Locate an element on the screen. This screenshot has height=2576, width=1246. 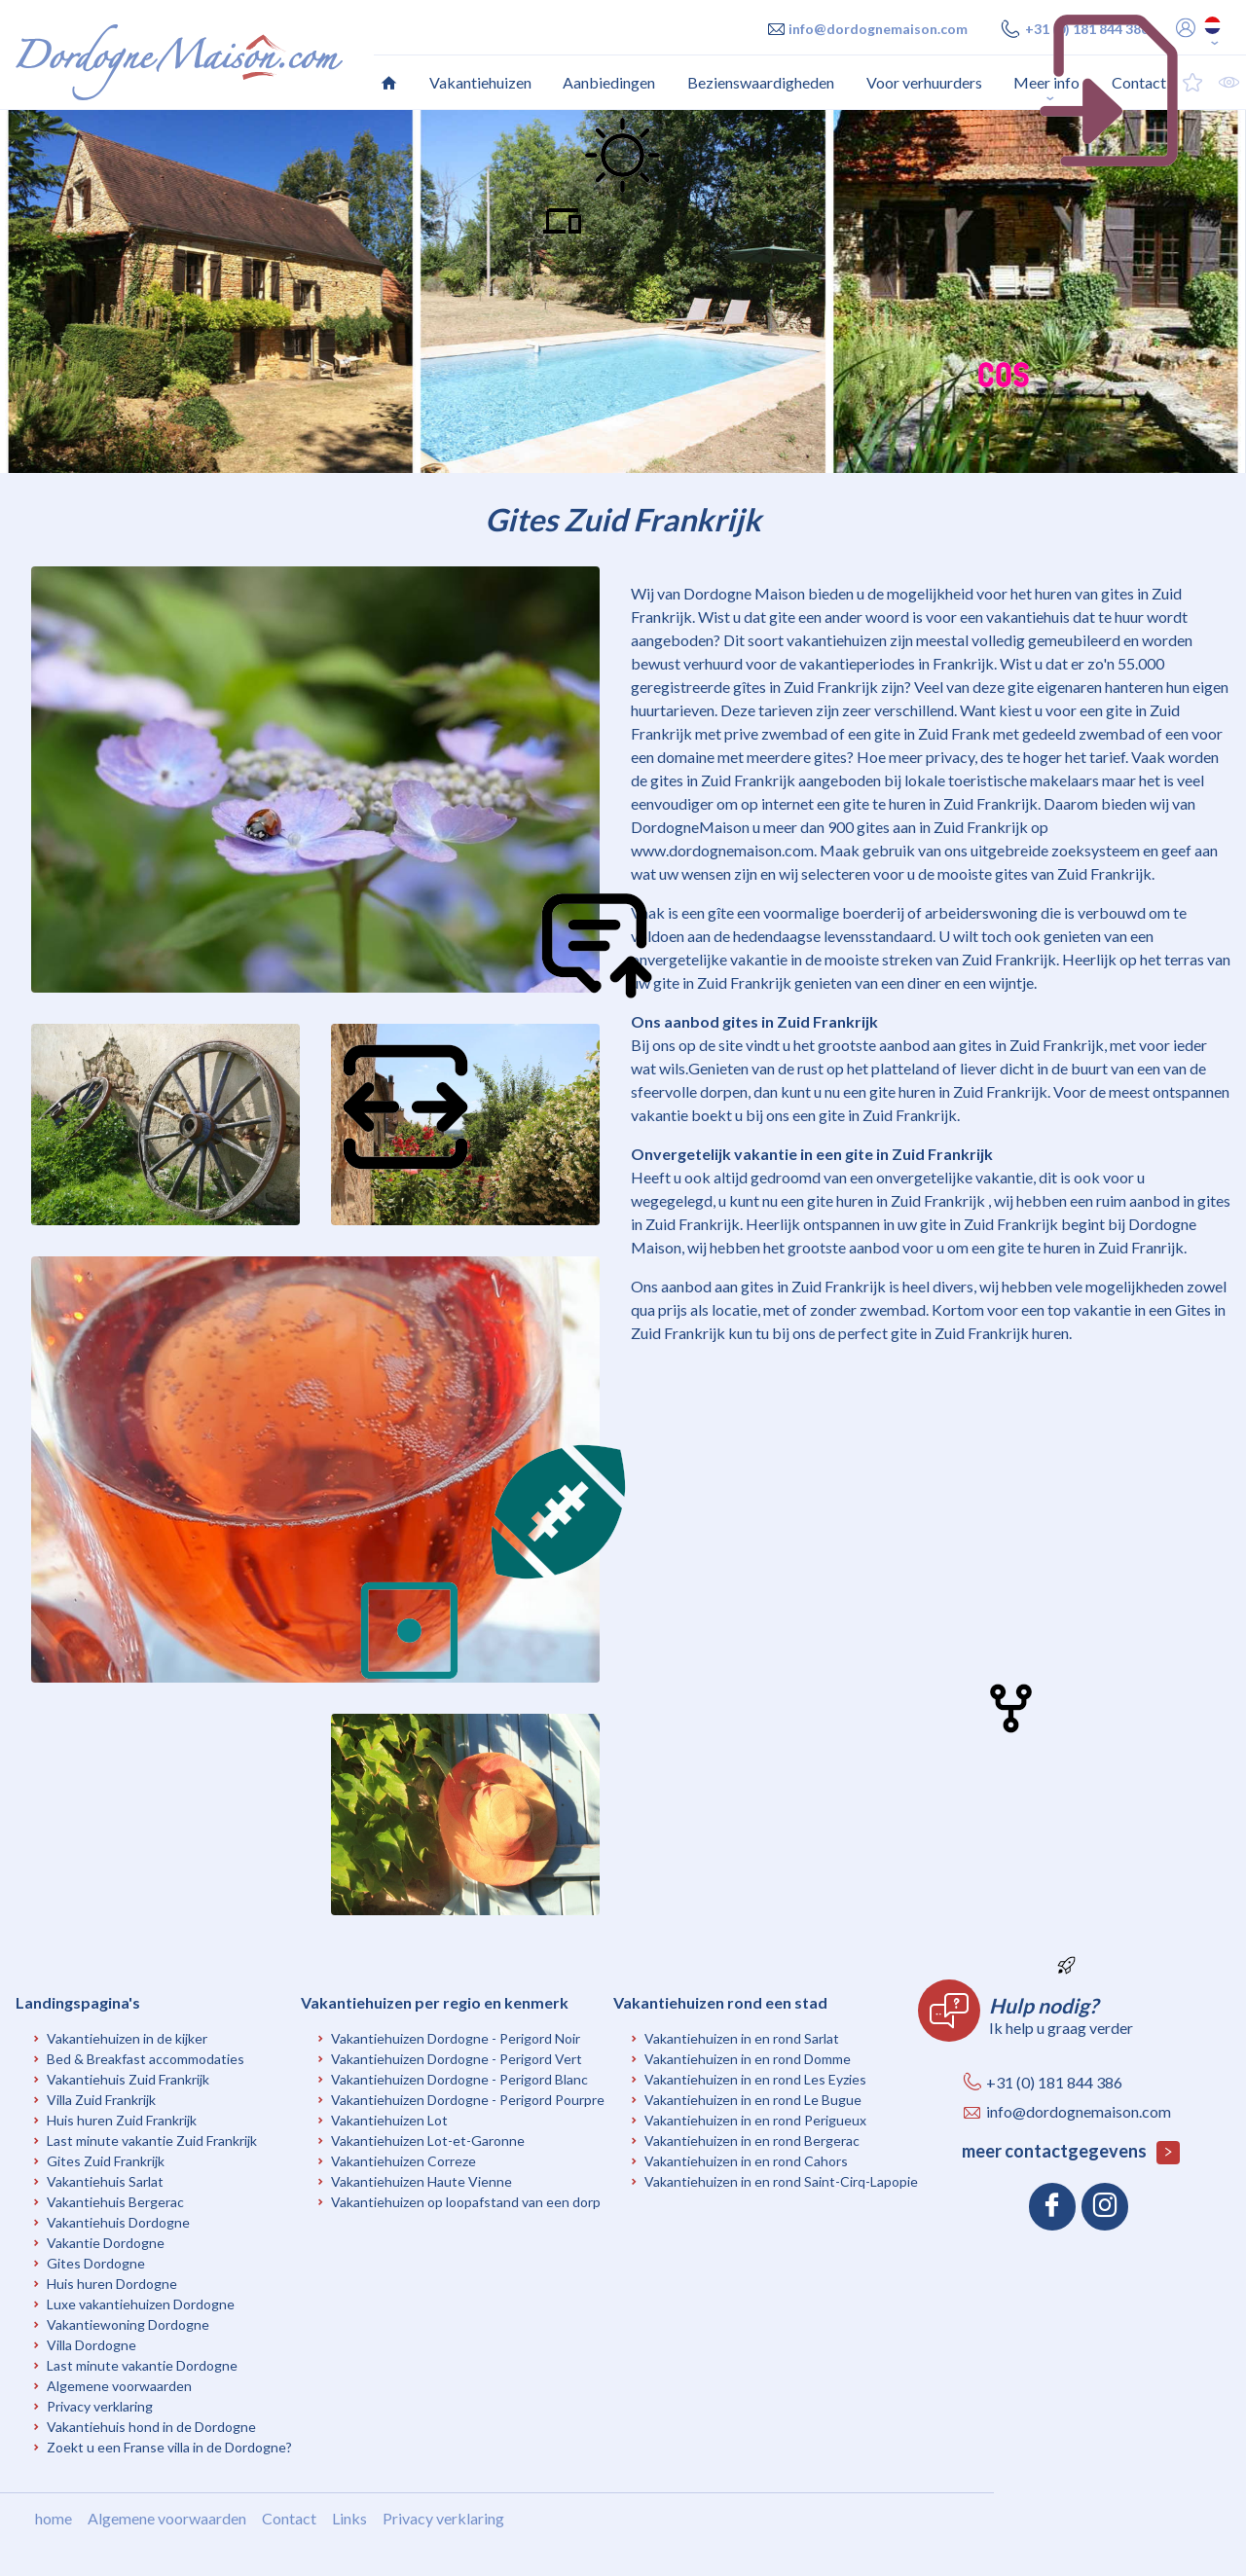
send or upload a message is located at coordinates (594, 940).